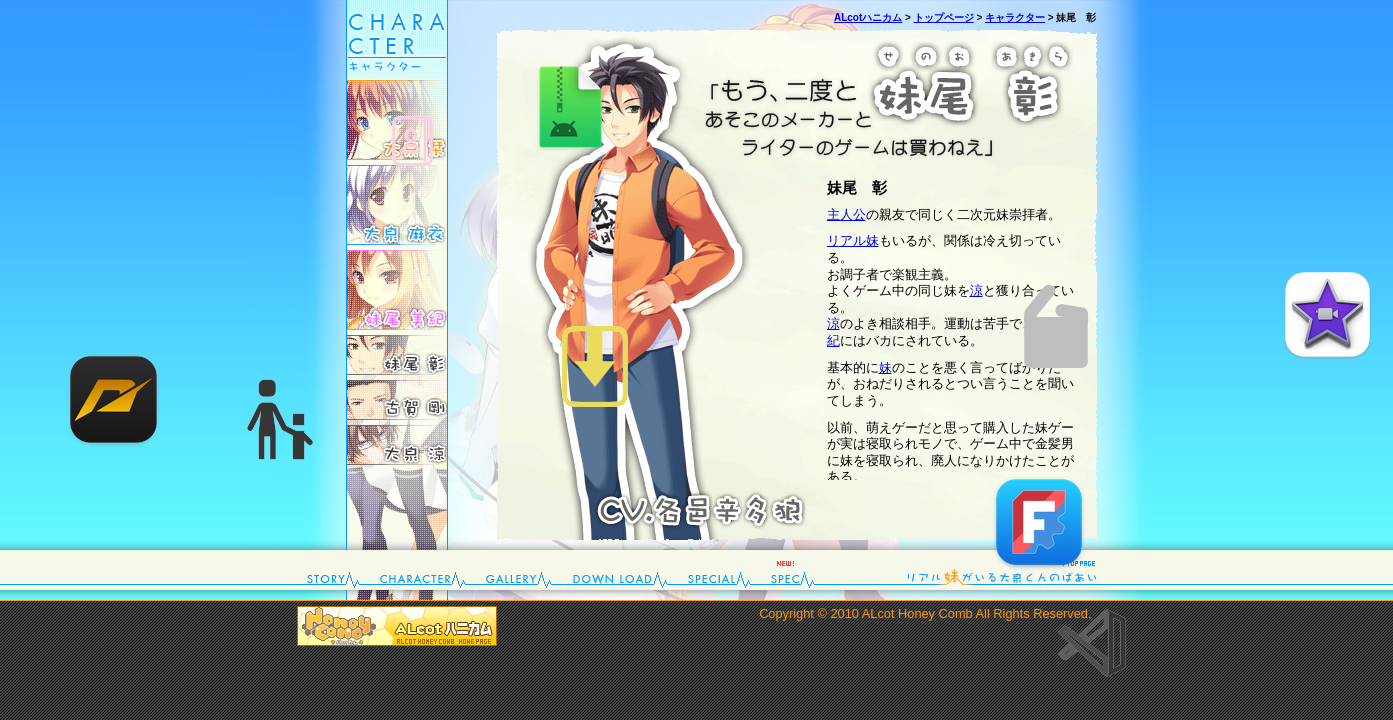 This screenshot has width=1393, height=720. I want to click on open contacts app, so click(411, 141).